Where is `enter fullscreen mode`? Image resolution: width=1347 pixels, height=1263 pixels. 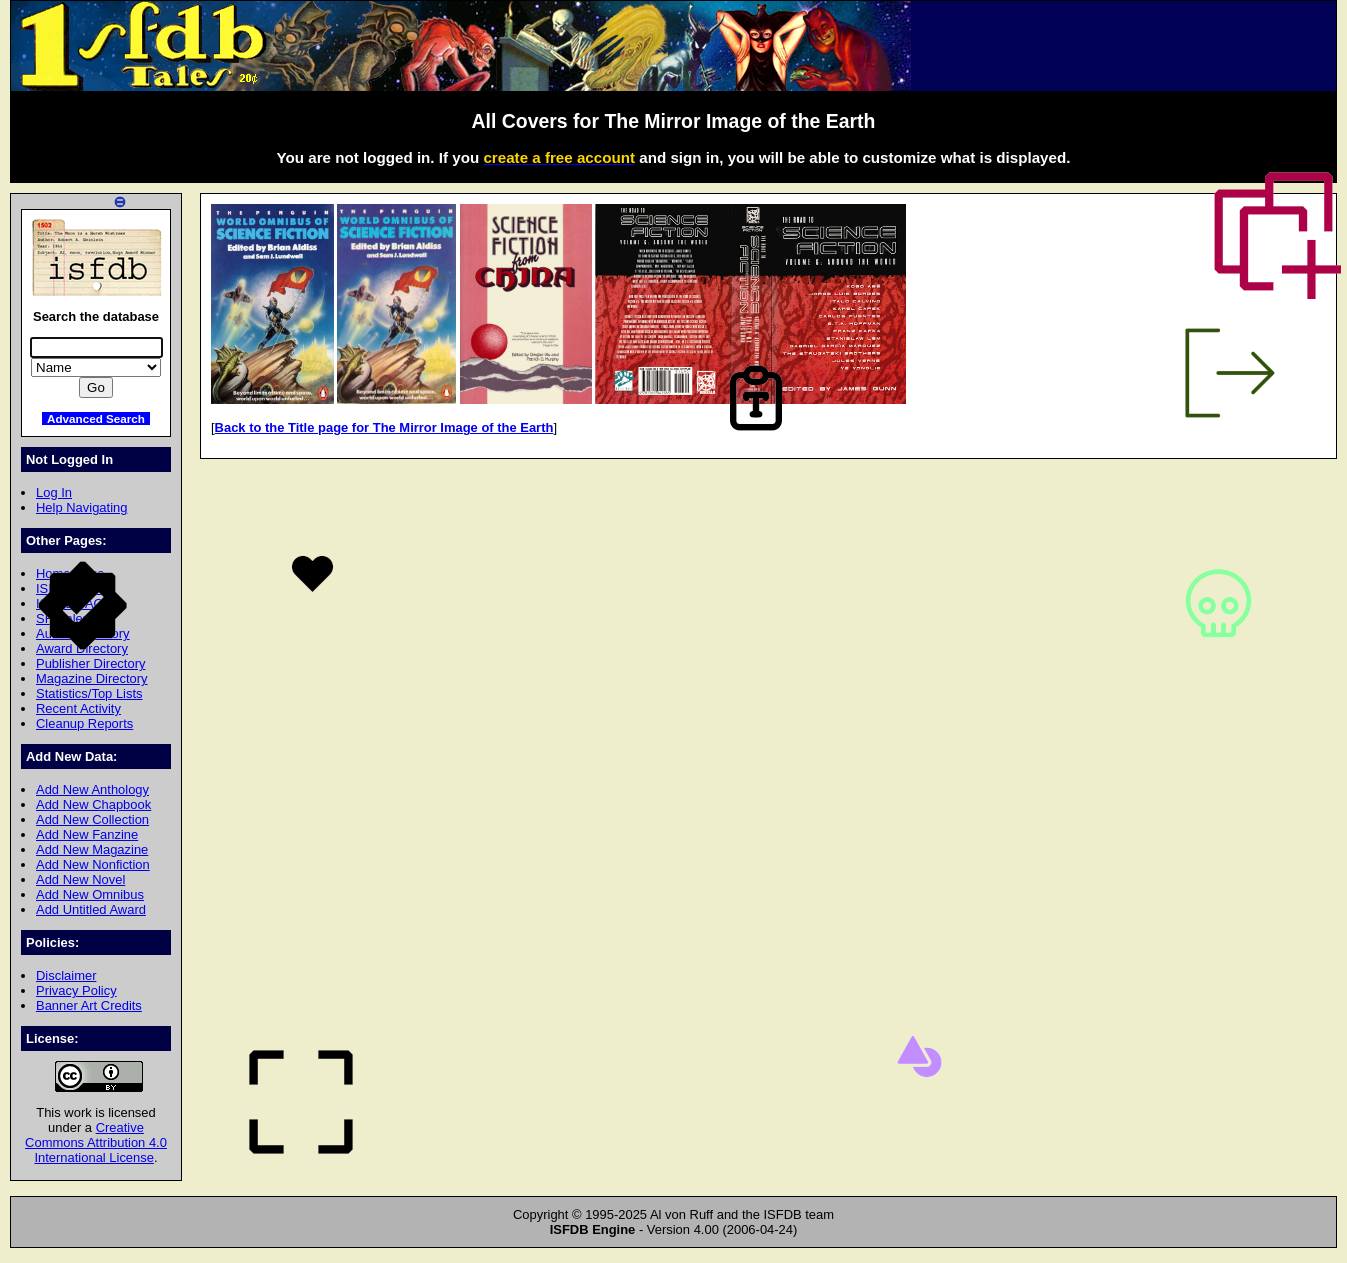
enter fullscreen mode is located at coordinates (301, 1102).